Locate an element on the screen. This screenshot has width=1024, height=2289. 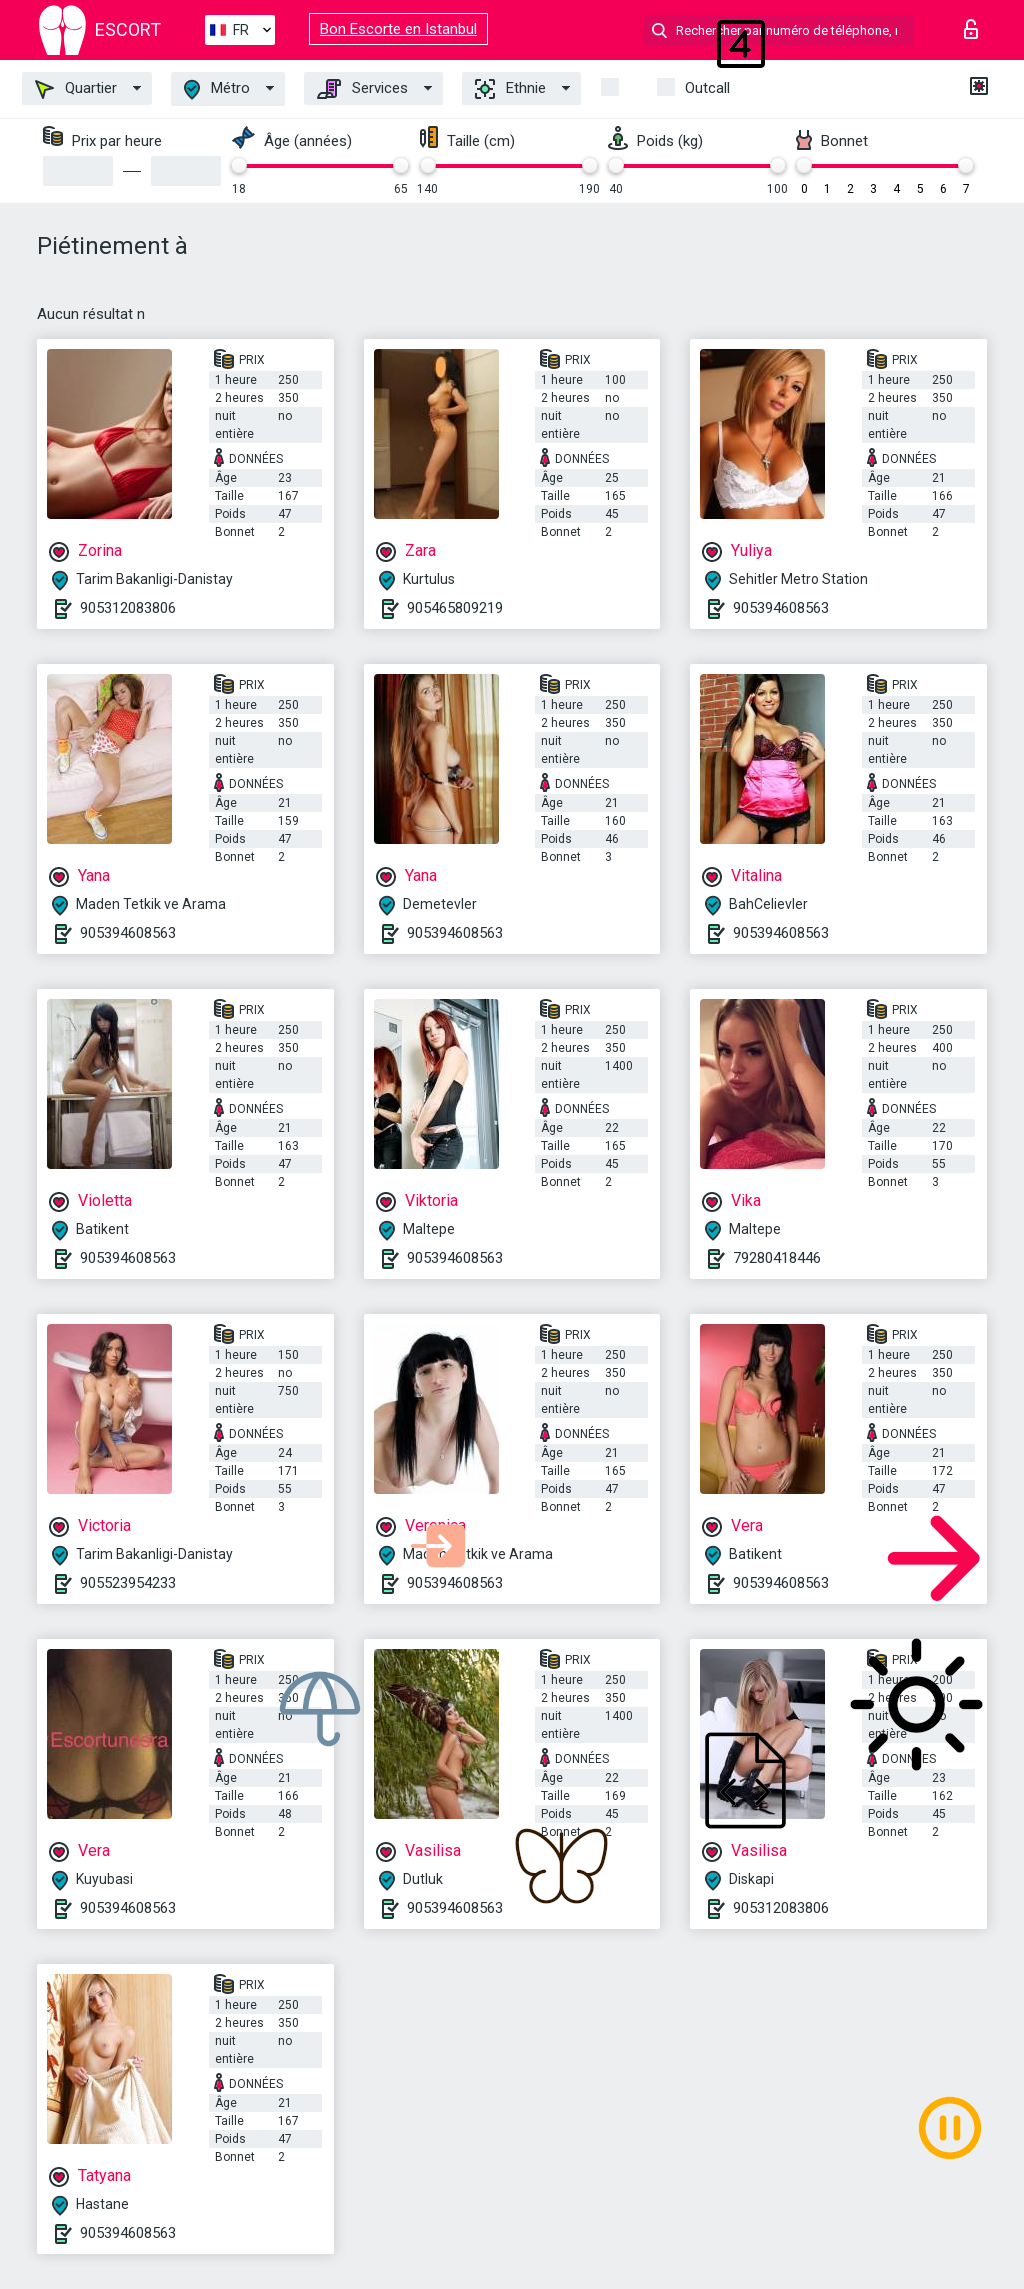
select or input the number four is located at coordinates (741, 44).